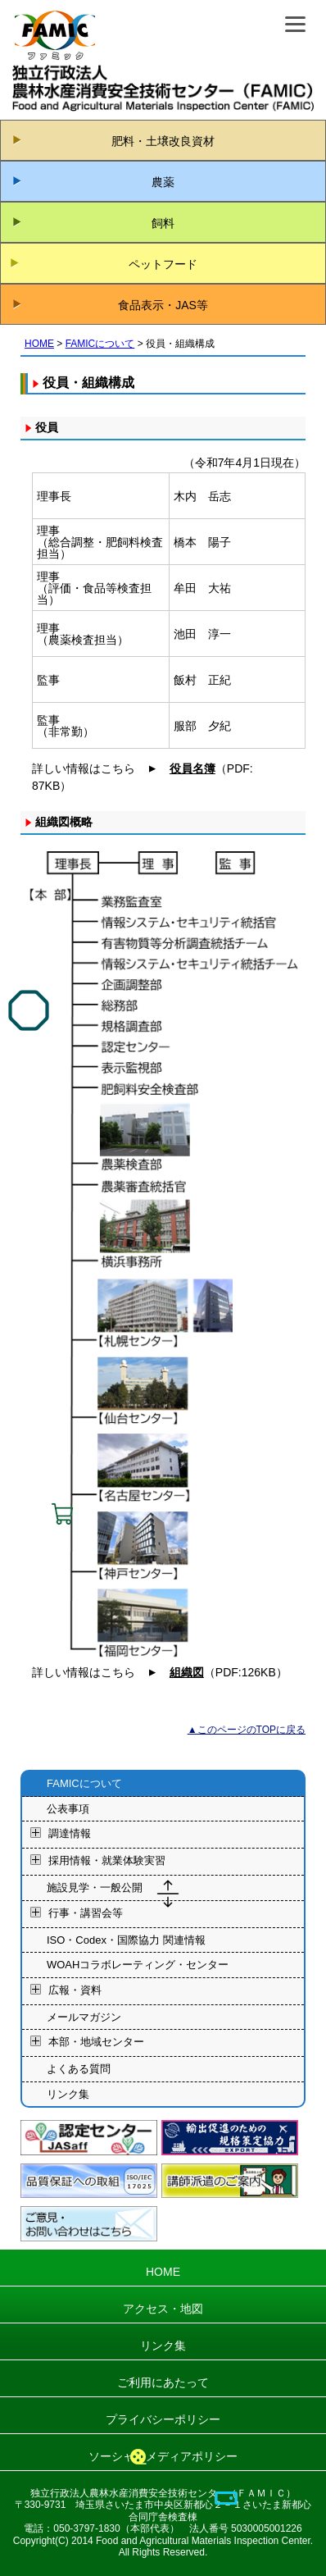 The height and width of the screenshot is (2576, 326). Describe the element at coordinates (29, 1010) in the screenshot. I see `indicates a stop or warning state` at that location.